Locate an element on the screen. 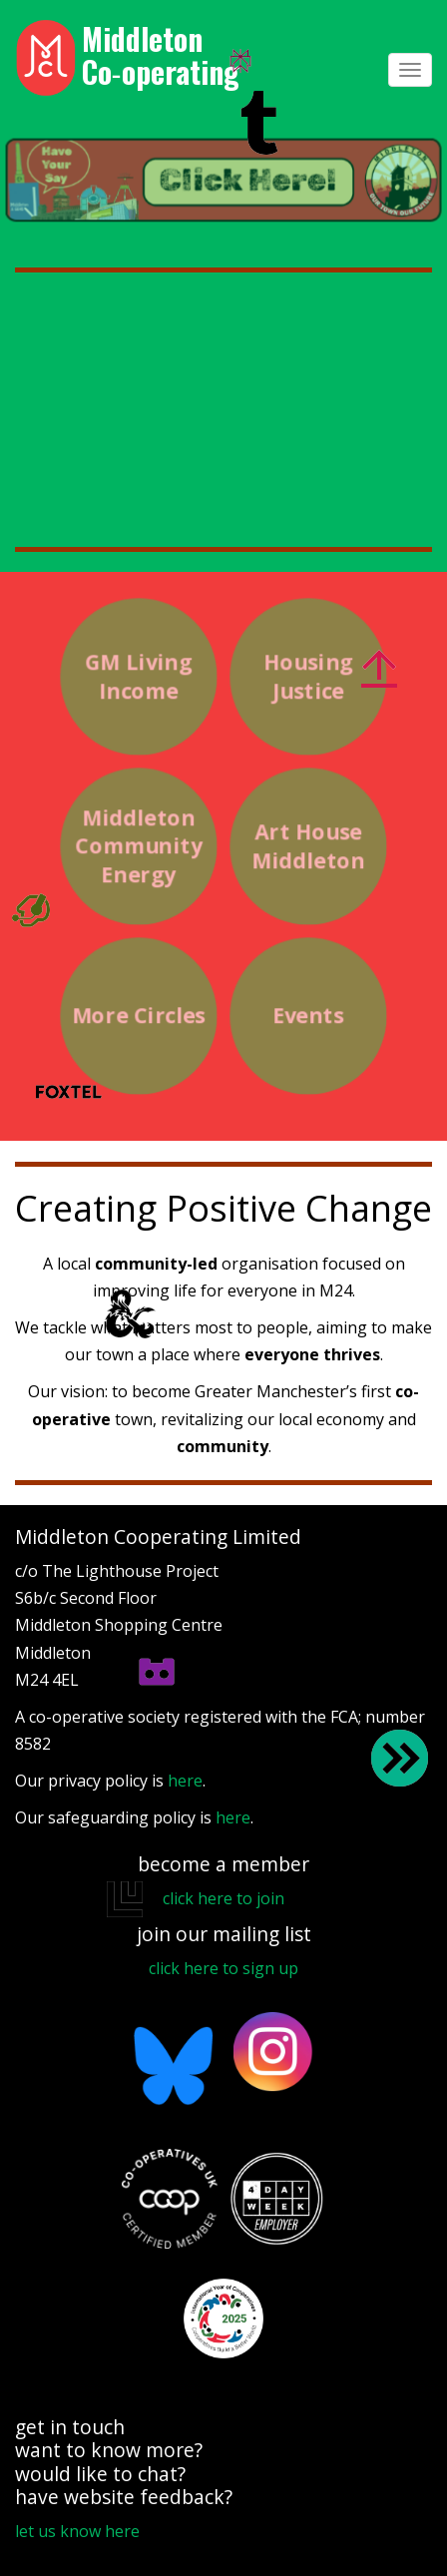 The image size is (447, 2576). open perplexity ai app is located at coordinates (240, 61).